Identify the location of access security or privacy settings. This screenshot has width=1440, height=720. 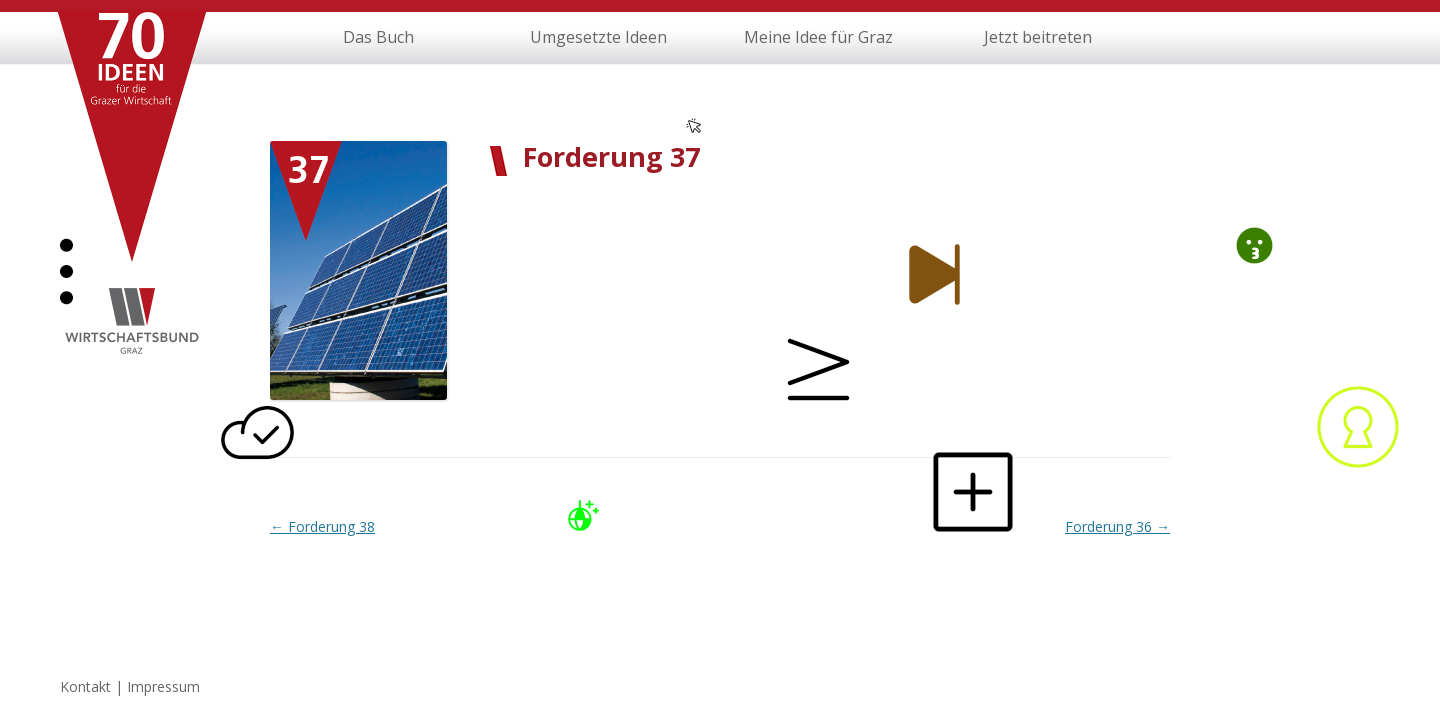
(1358, 427).